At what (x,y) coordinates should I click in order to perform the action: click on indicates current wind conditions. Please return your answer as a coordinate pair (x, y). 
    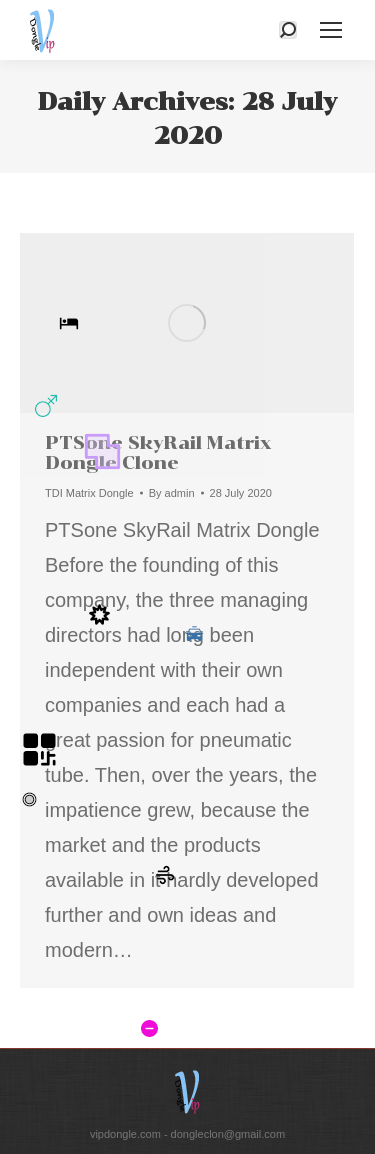
    Looking at the image, I should click on (165, 875).